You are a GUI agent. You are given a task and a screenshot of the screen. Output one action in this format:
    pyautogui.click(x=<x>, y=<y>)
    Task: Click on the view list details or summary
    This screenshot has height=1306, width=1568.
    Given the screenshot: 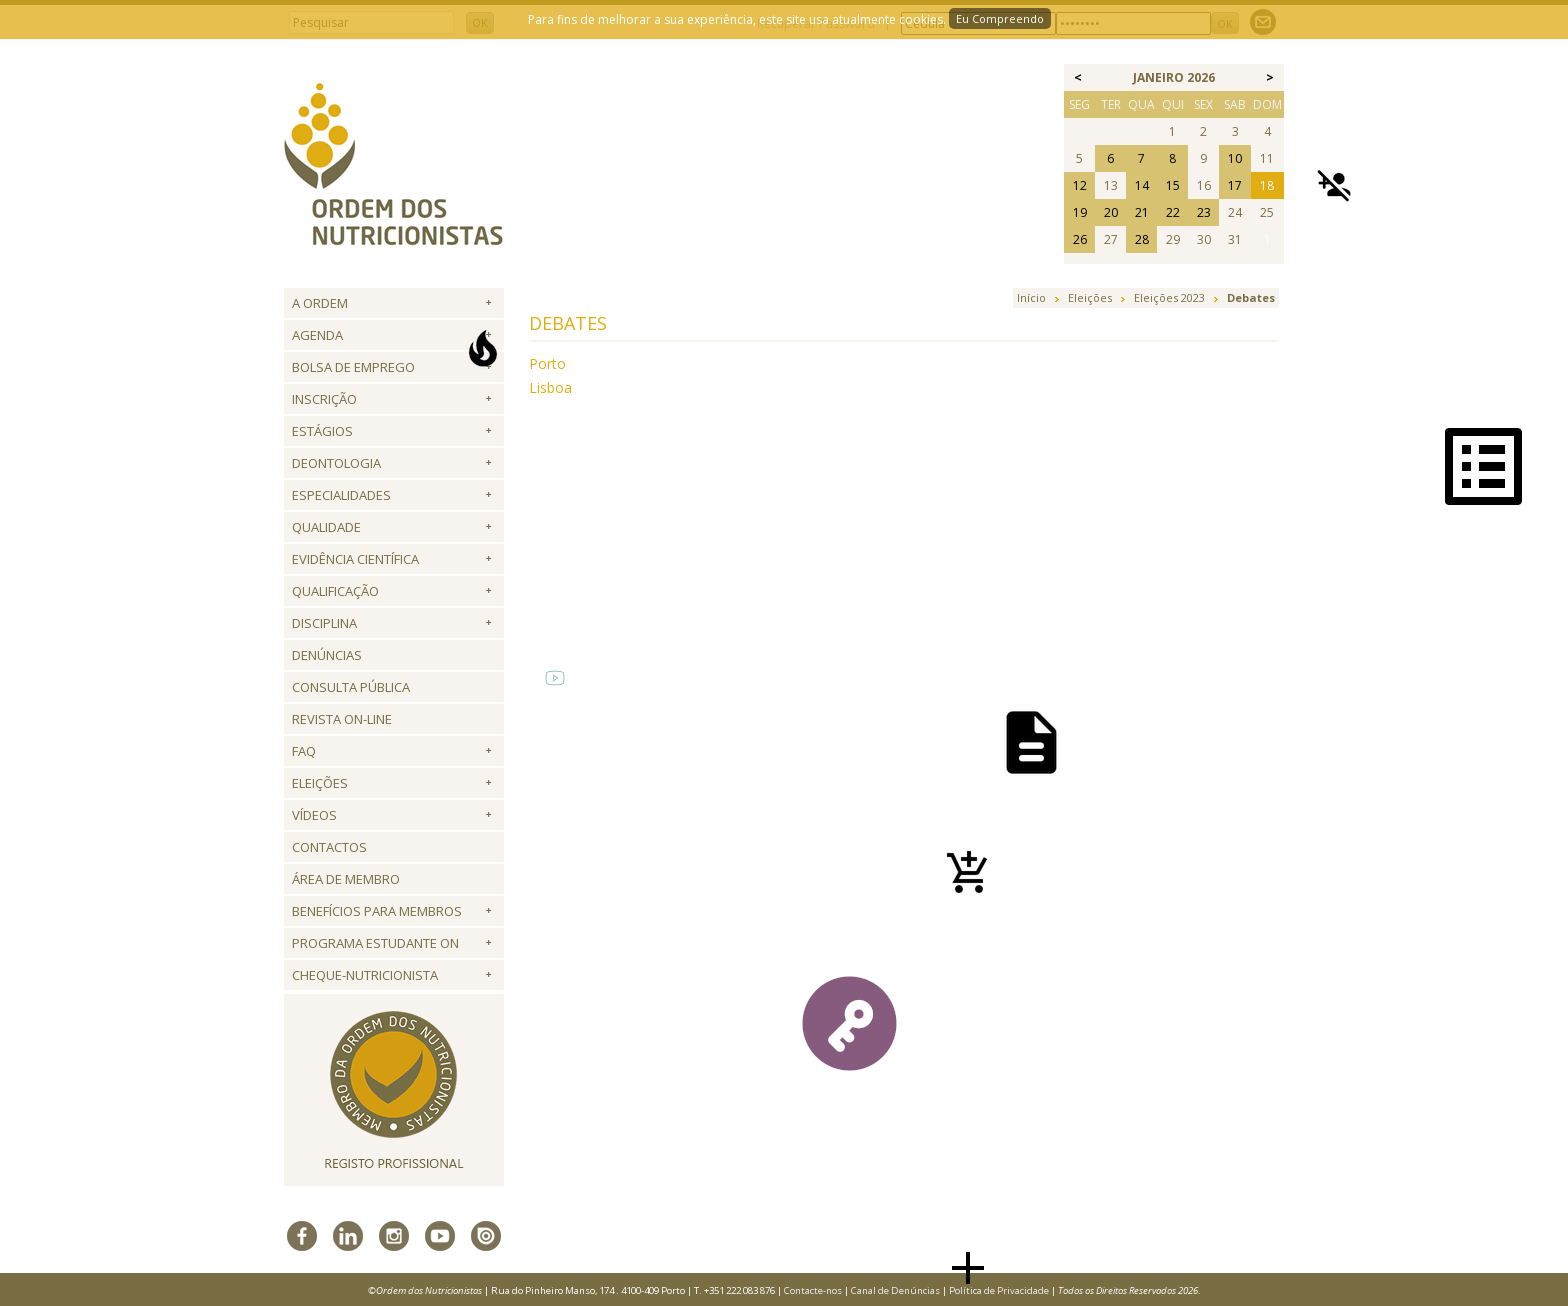 What is the action you would take?
    pyautogui.click(x=1483, y=466)
    